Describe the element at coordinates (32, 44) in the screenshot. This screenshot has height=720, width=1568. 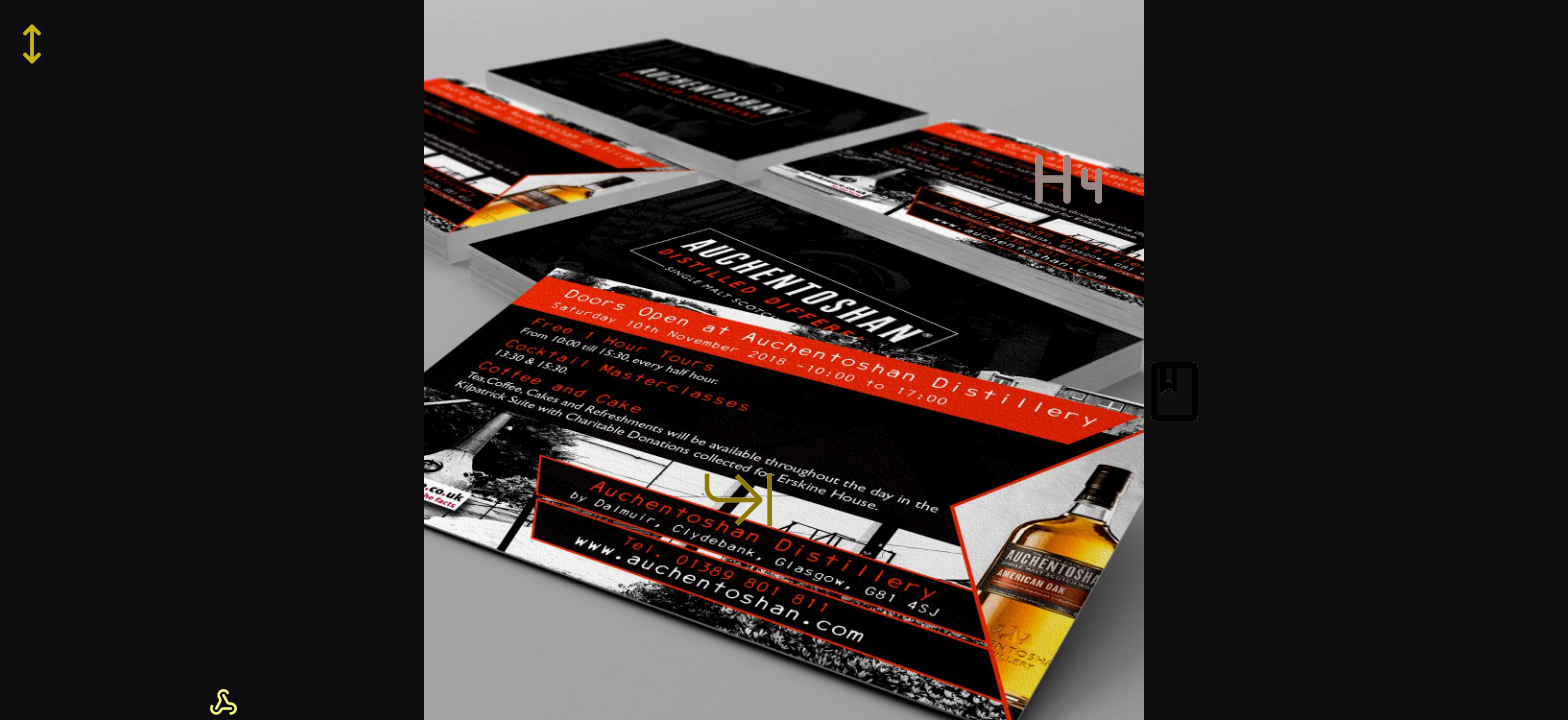
I see `resize element vertically` at that location.